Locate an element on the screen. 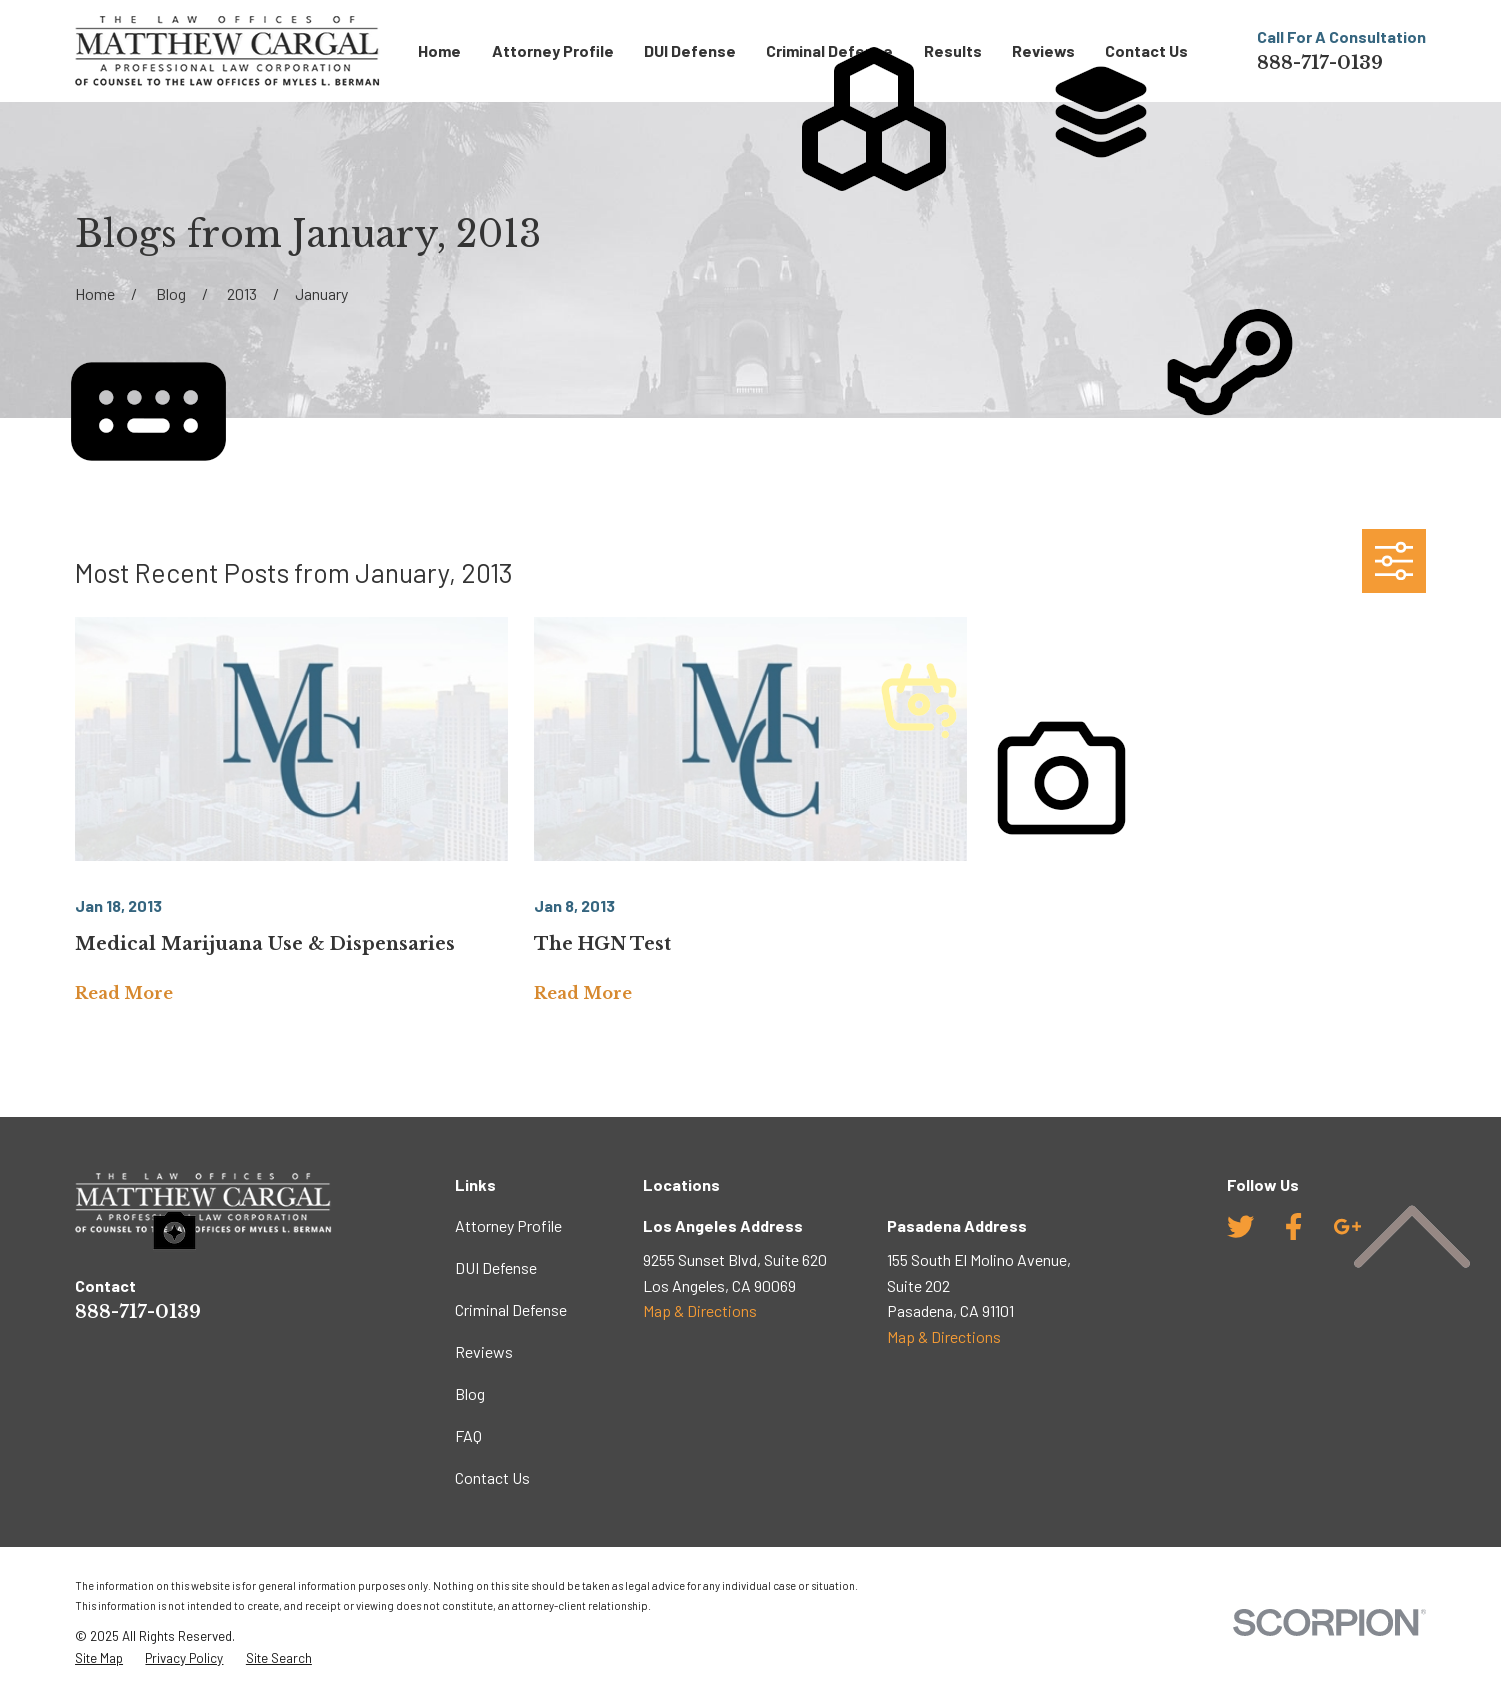 The height and width of the screenshot is (1698, 1501). collapse an expanded section is located at coordinates (1412, 1242).